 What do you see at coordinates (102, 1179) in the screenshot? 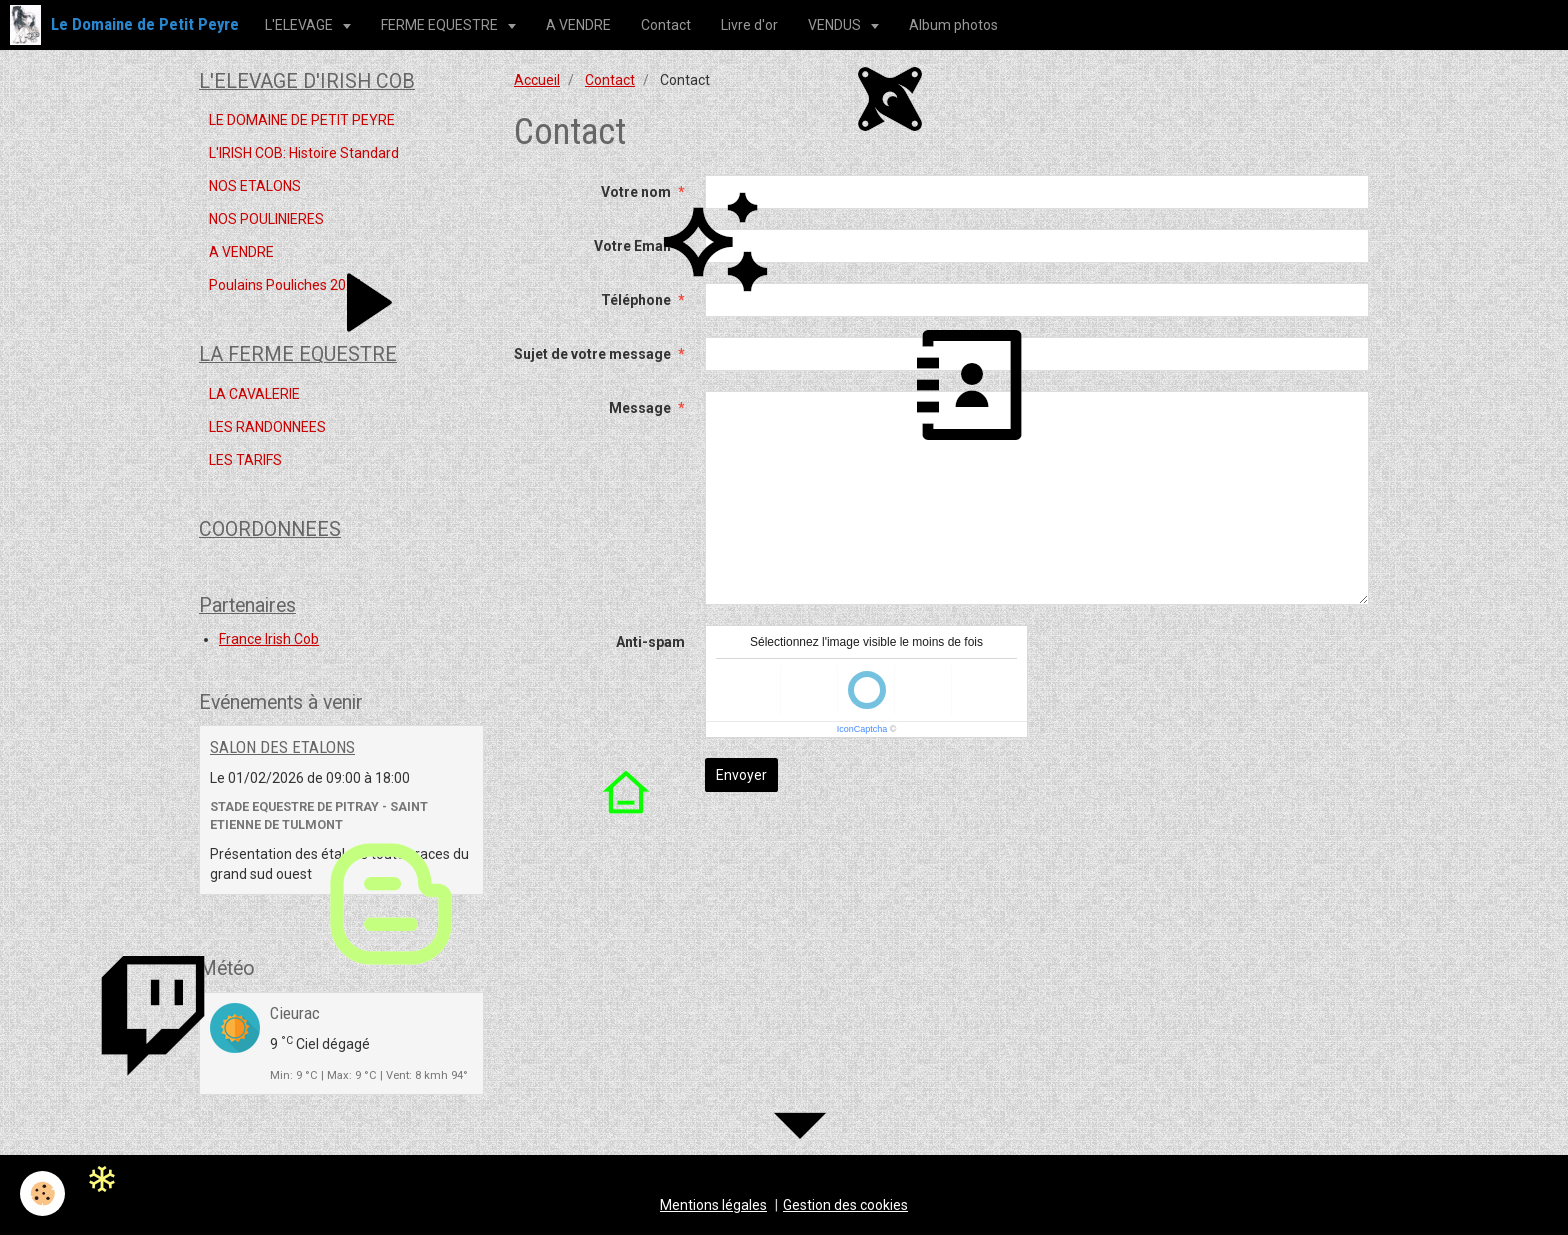
I see `activate cooling or air conditioning mode` at bounding box center [102, 1179].